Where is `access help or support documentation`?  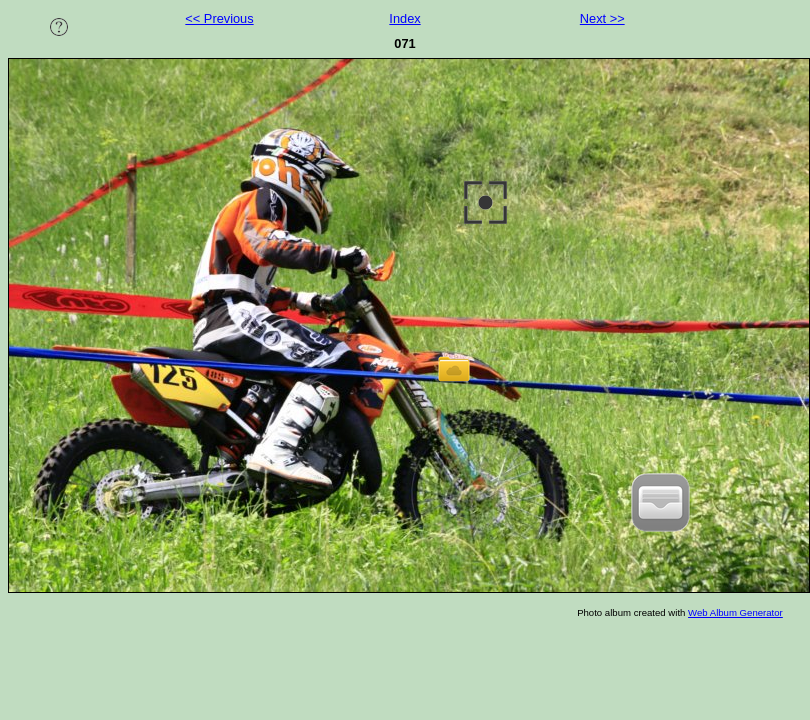
access help or support documentation is located at coordinates (59, 27).